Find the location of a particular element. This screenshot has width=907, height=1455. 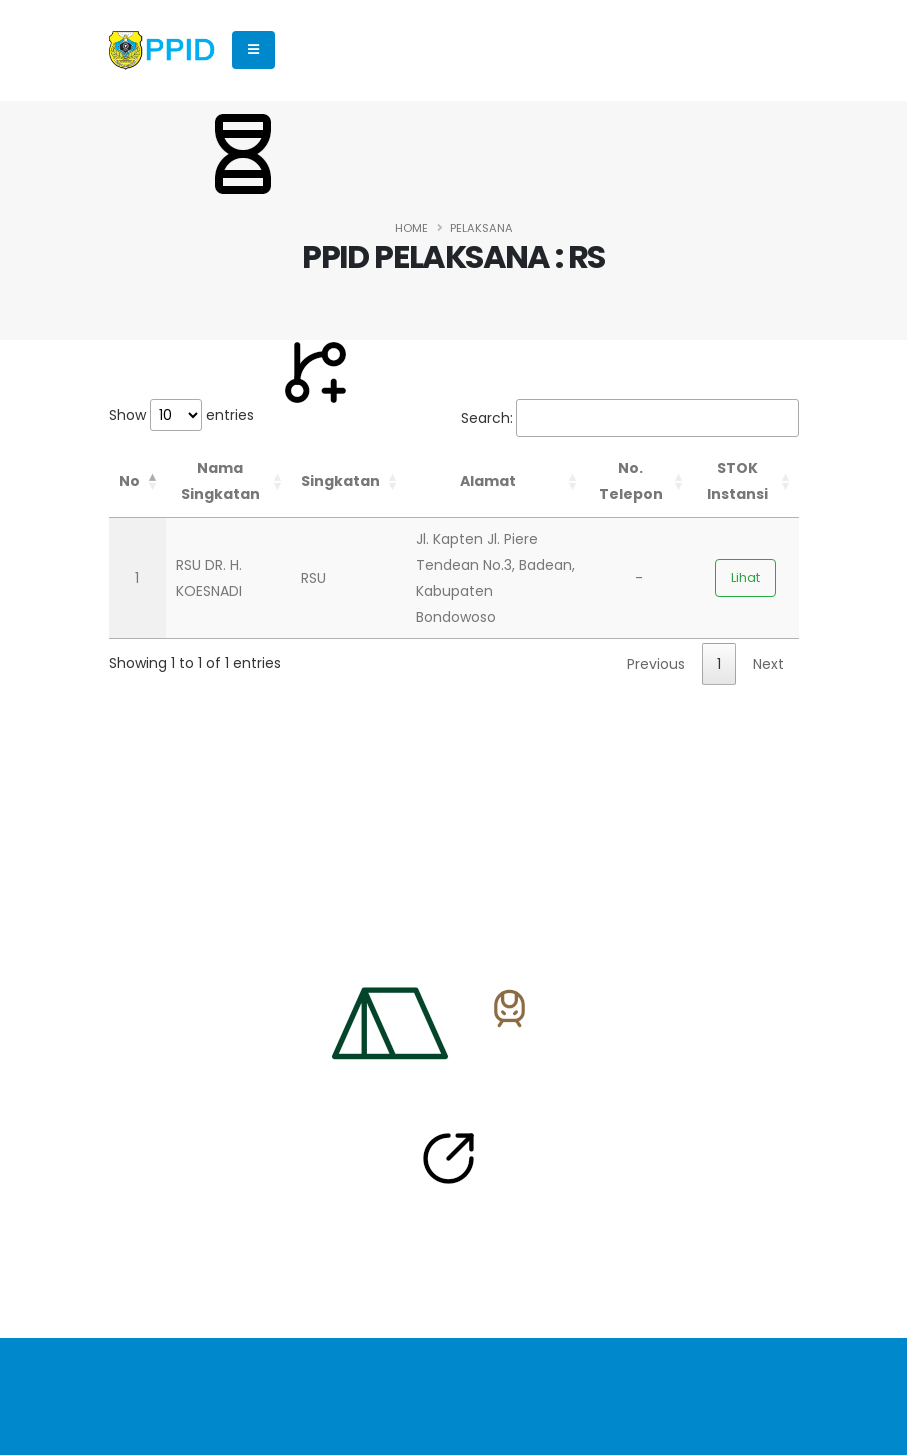

open link in new tab or window is located at coordinates (448, 1158).